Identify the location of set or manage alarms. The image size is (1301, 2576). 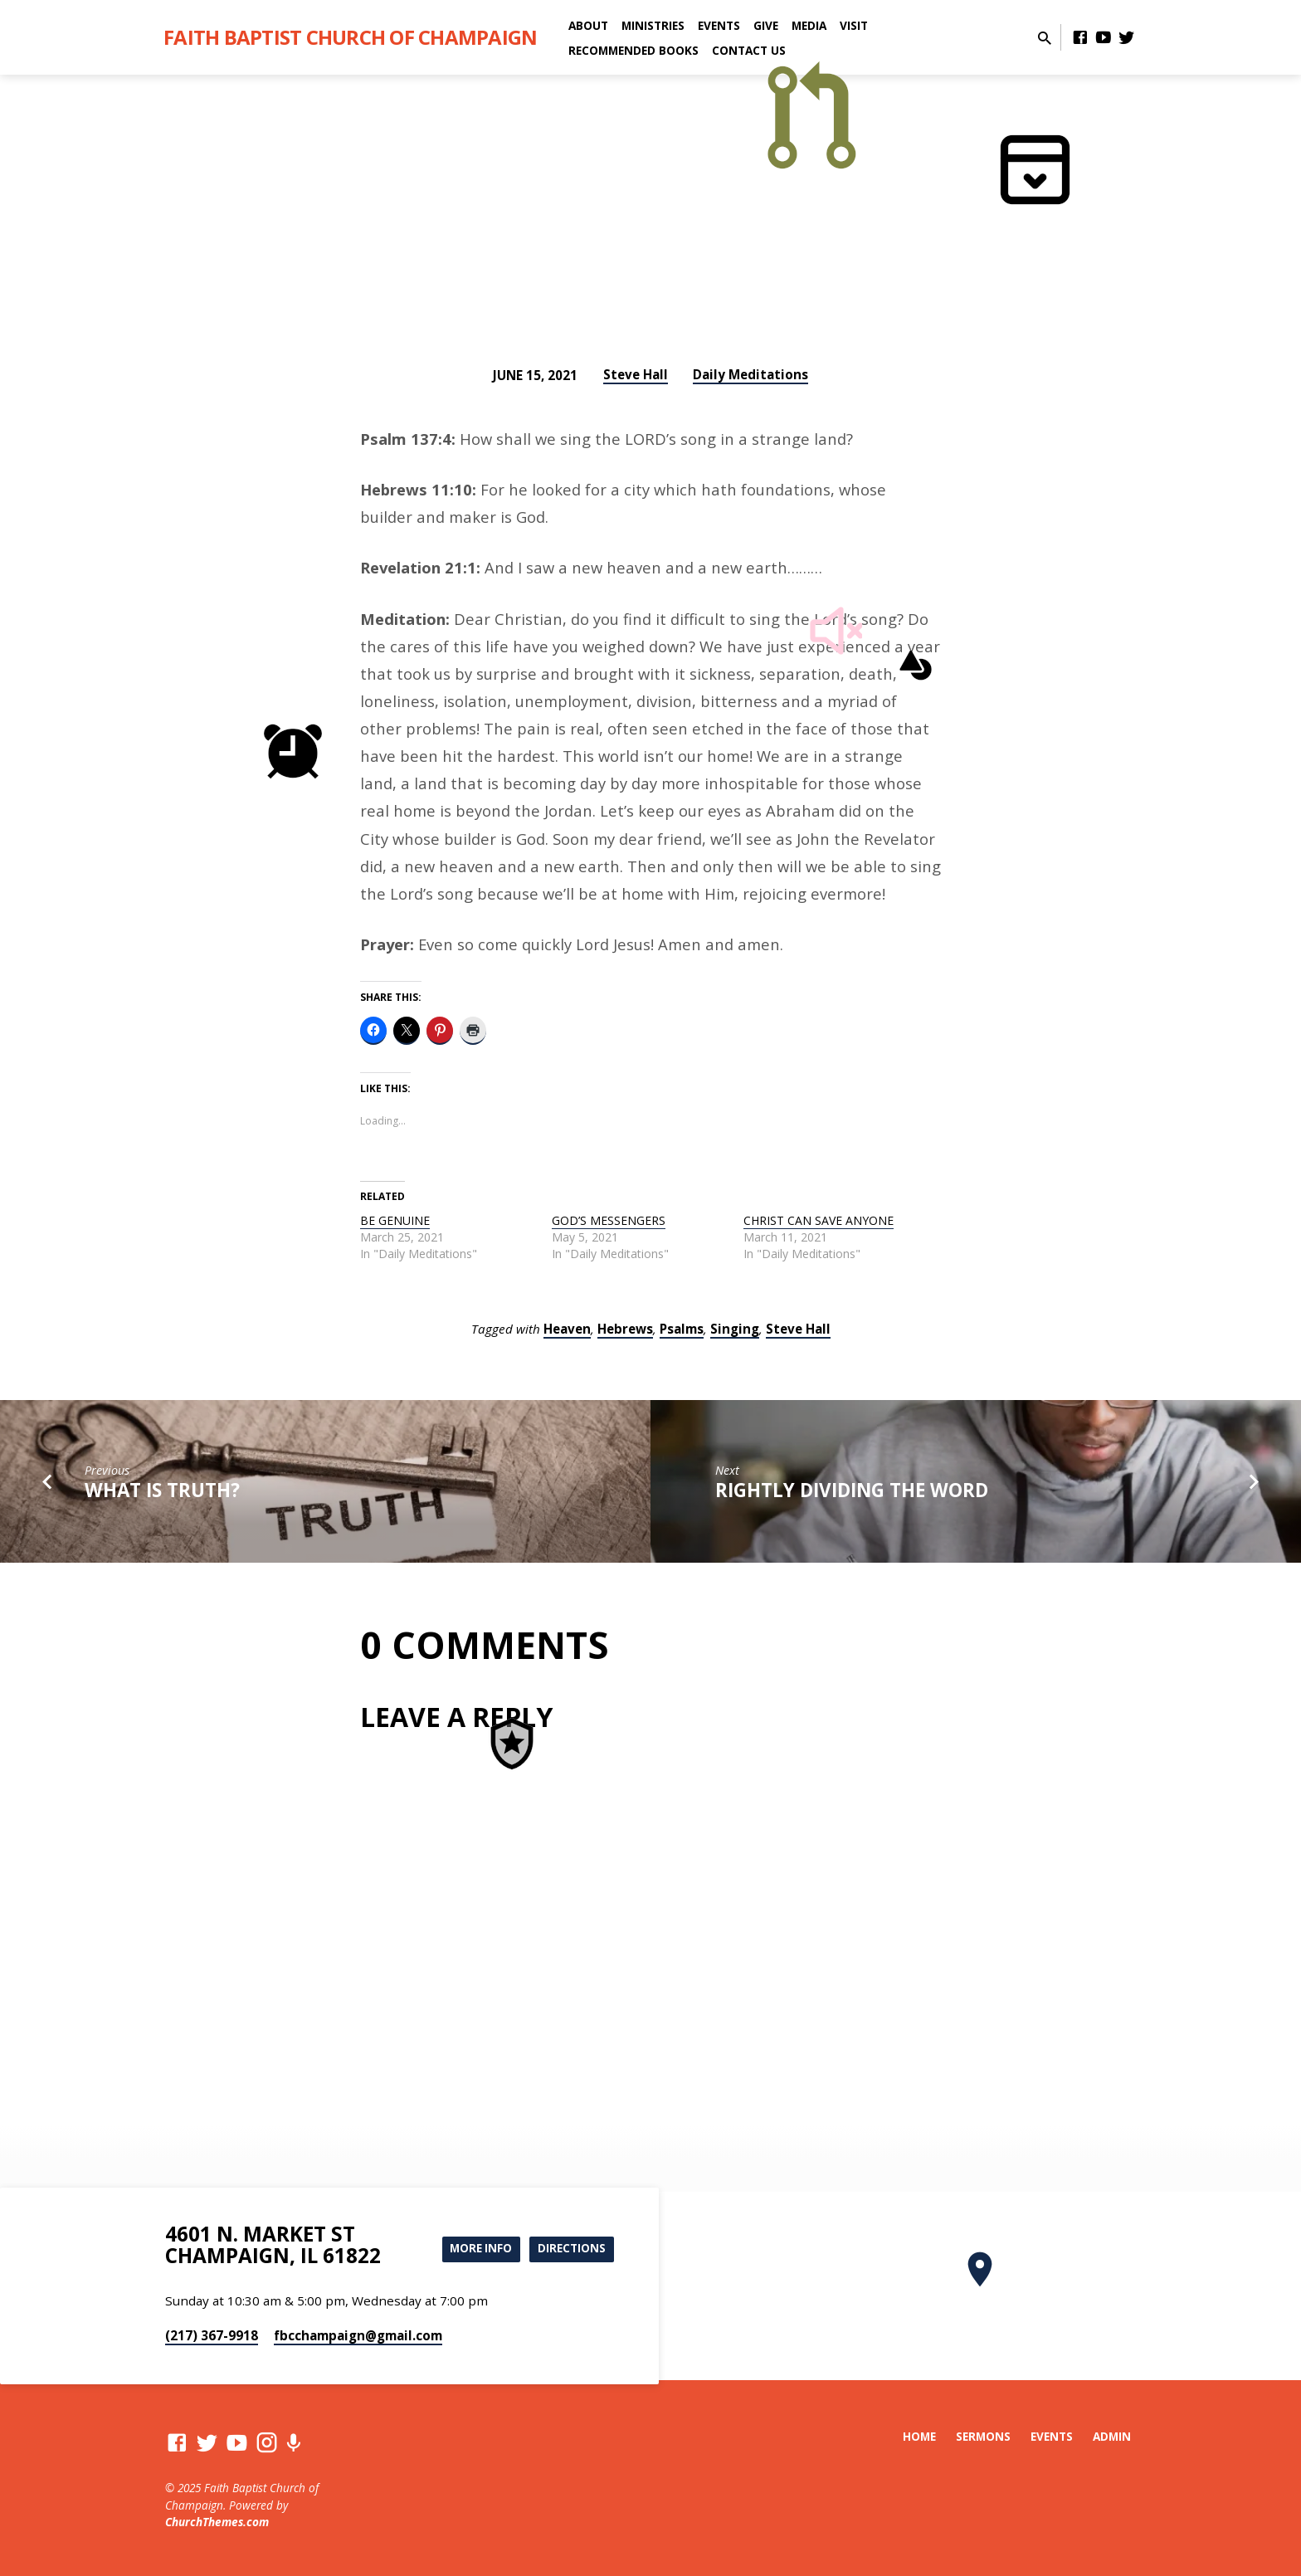
(293, 751).